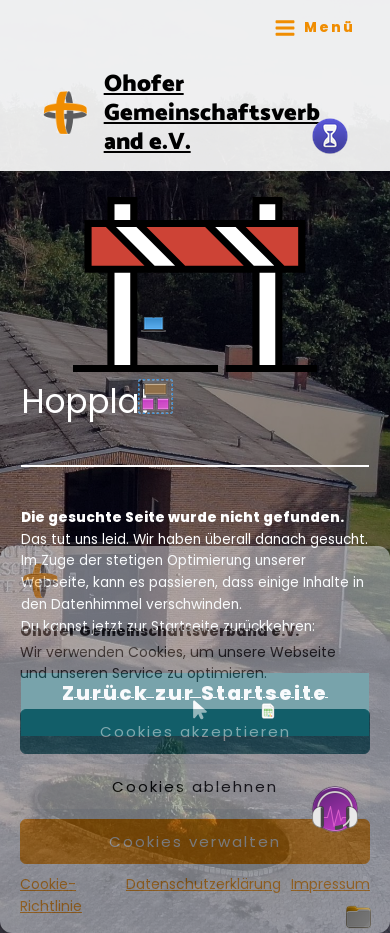  Describe the element at coordinates (358, 916) in the screenshot. I see `open folder to view contents` at that location.